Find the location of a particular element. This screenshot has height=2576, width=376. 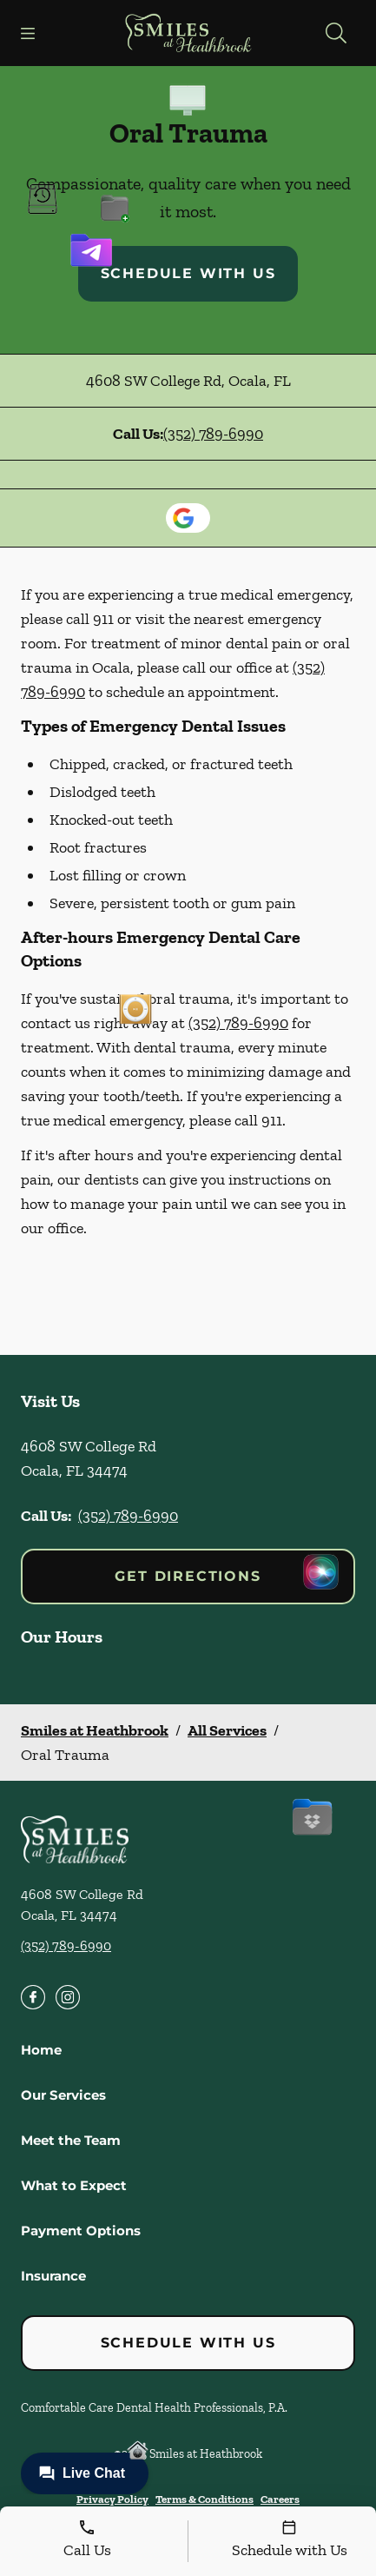

system alert for kernel extension approval is located at coordinates (137, 2450).